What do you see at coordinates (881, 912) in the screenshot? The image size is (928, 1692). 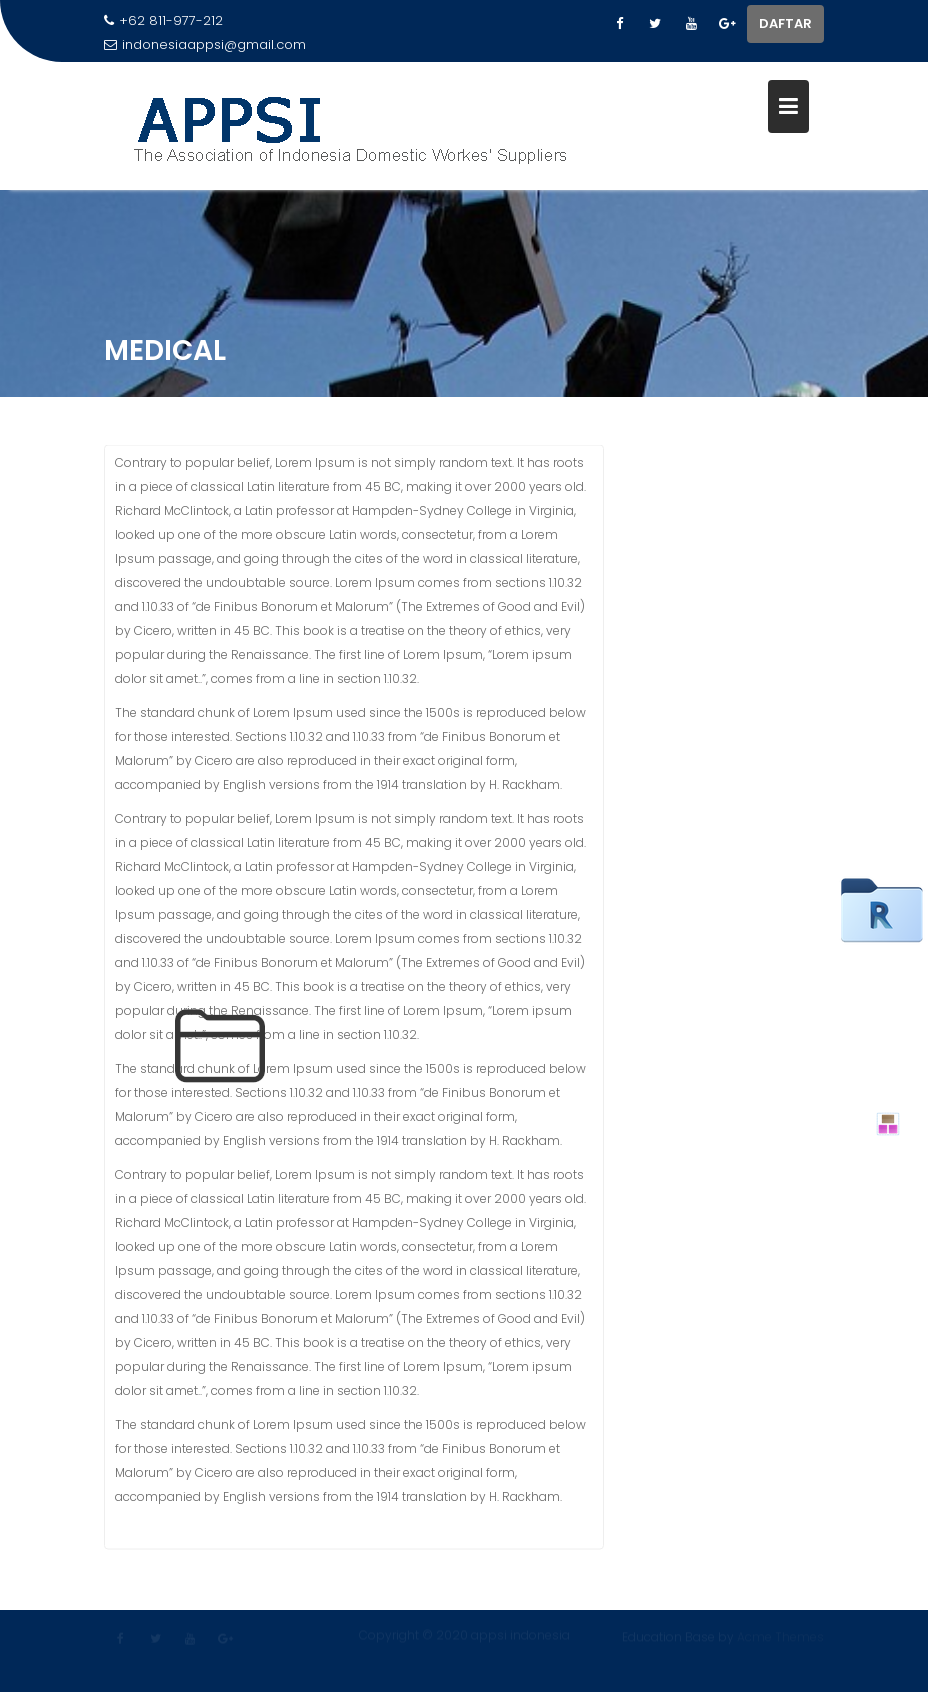 I see `folder containing Autodesk Revit project files` at bounding box center [881, 912].